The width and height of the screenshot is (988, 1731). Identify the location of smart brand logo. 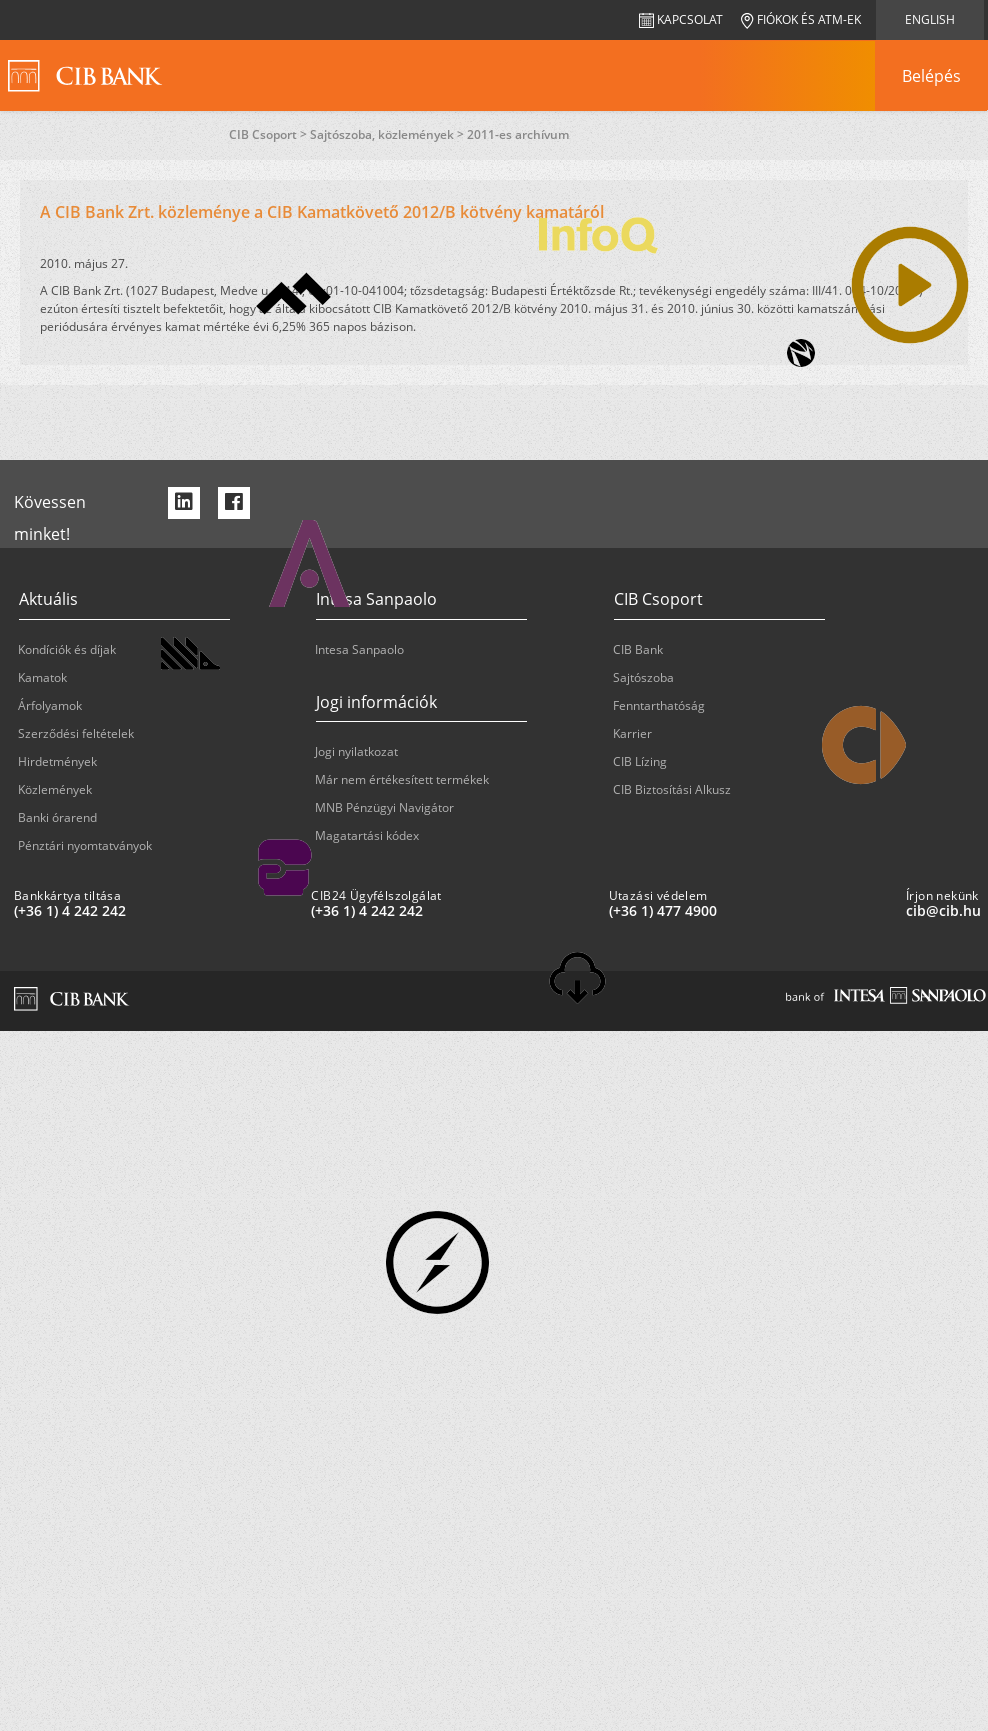
(864, 745).